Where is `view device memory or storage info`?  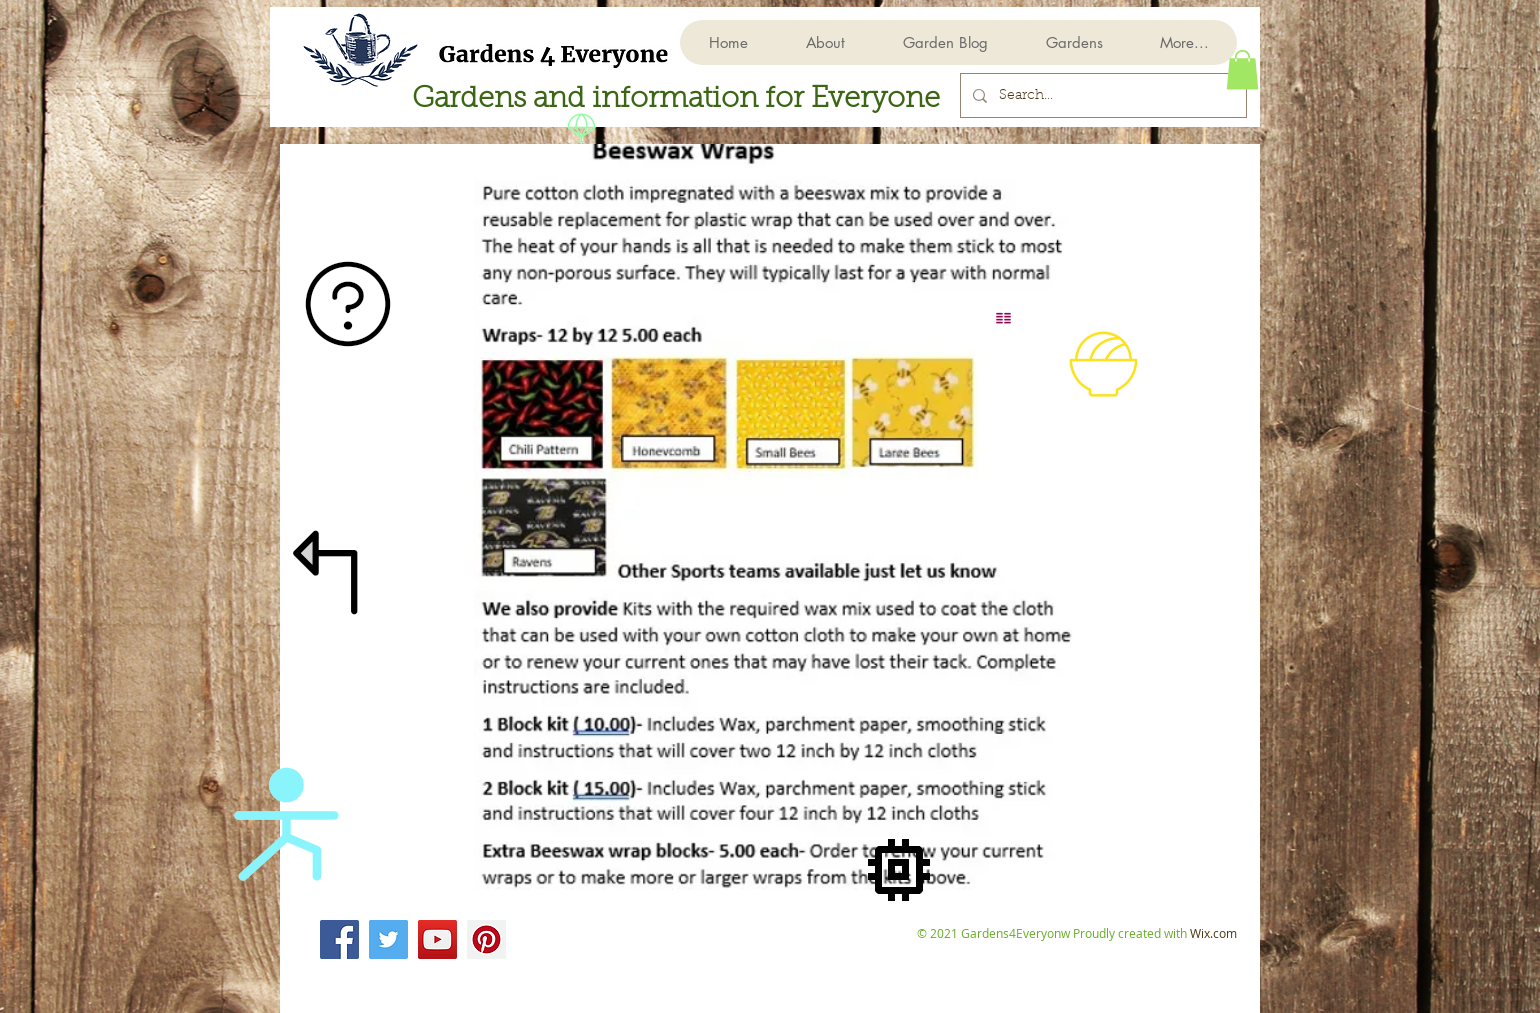
view device memory or storage info is located at coordinates (899, 870).